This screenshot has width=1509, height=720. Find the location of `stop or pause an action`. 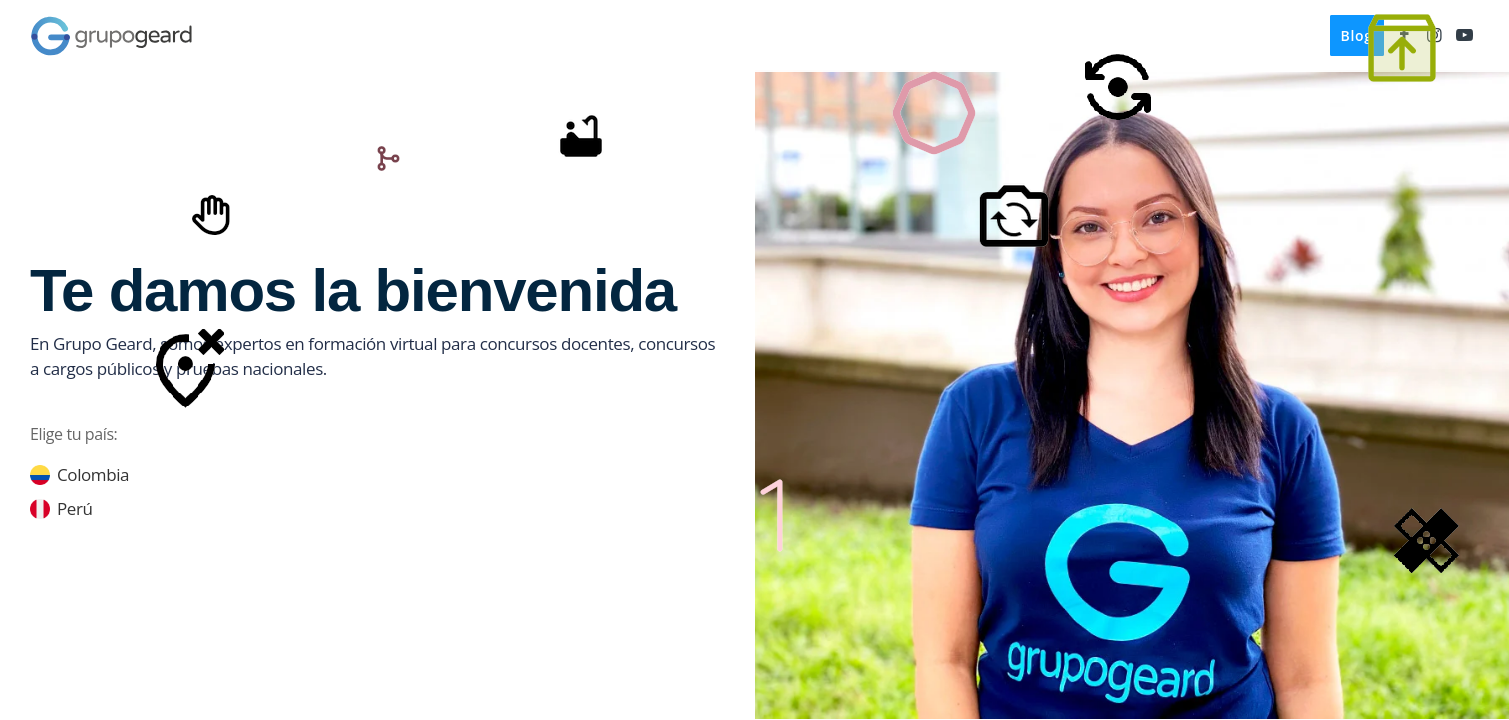

stop or pause an action is located at coordinates (212, 215).